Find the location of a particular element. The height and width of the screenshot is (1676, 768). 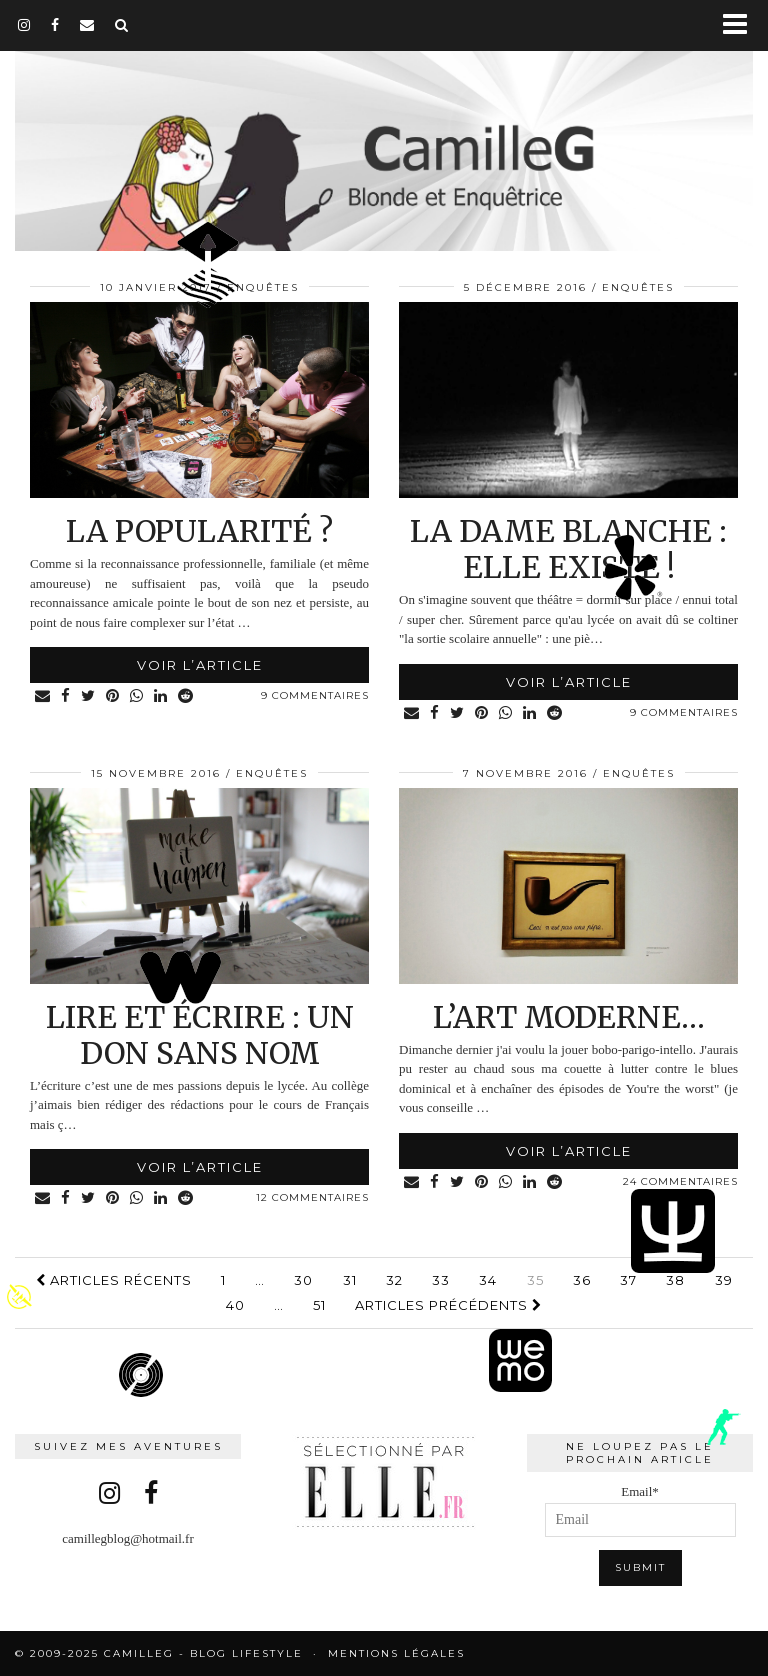

open the Floatplane streaming platform is located at coordinates (19, 1296).